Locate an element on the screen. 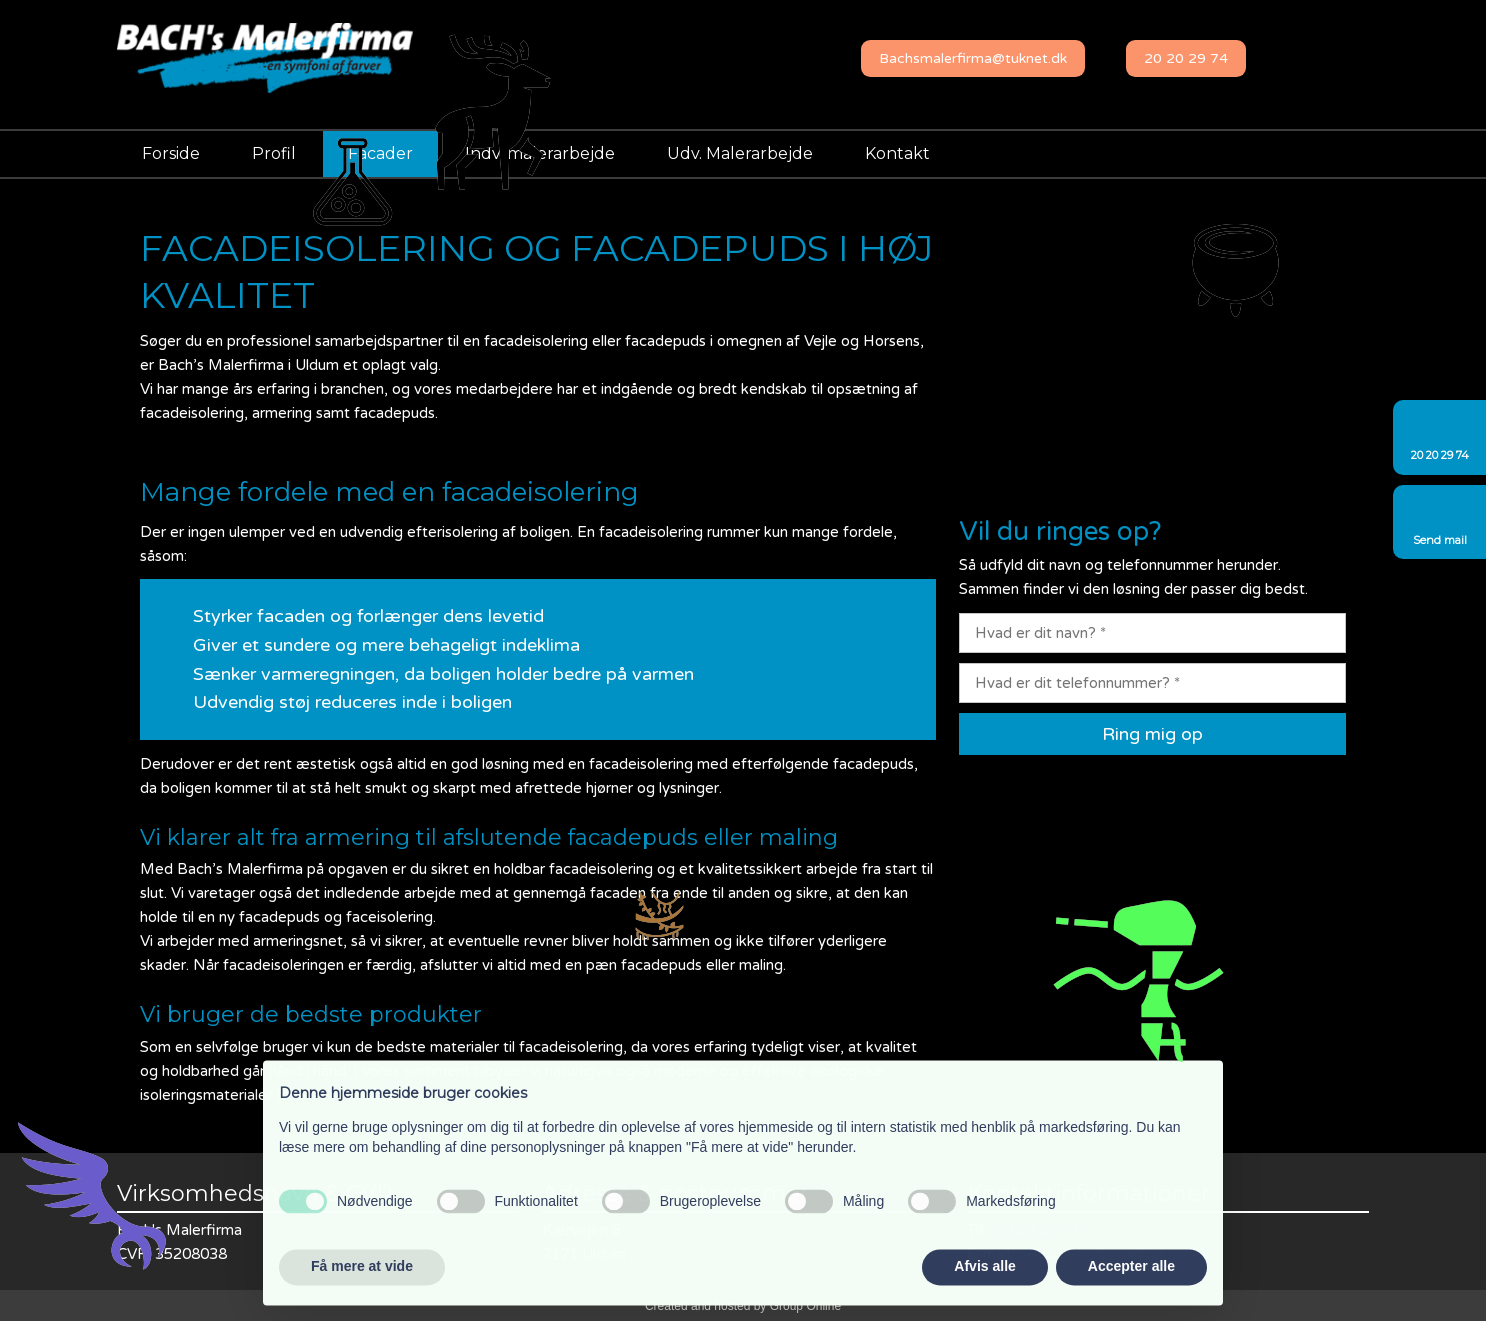  speed boost or agility power-up is located at coordinates (91, 1196).